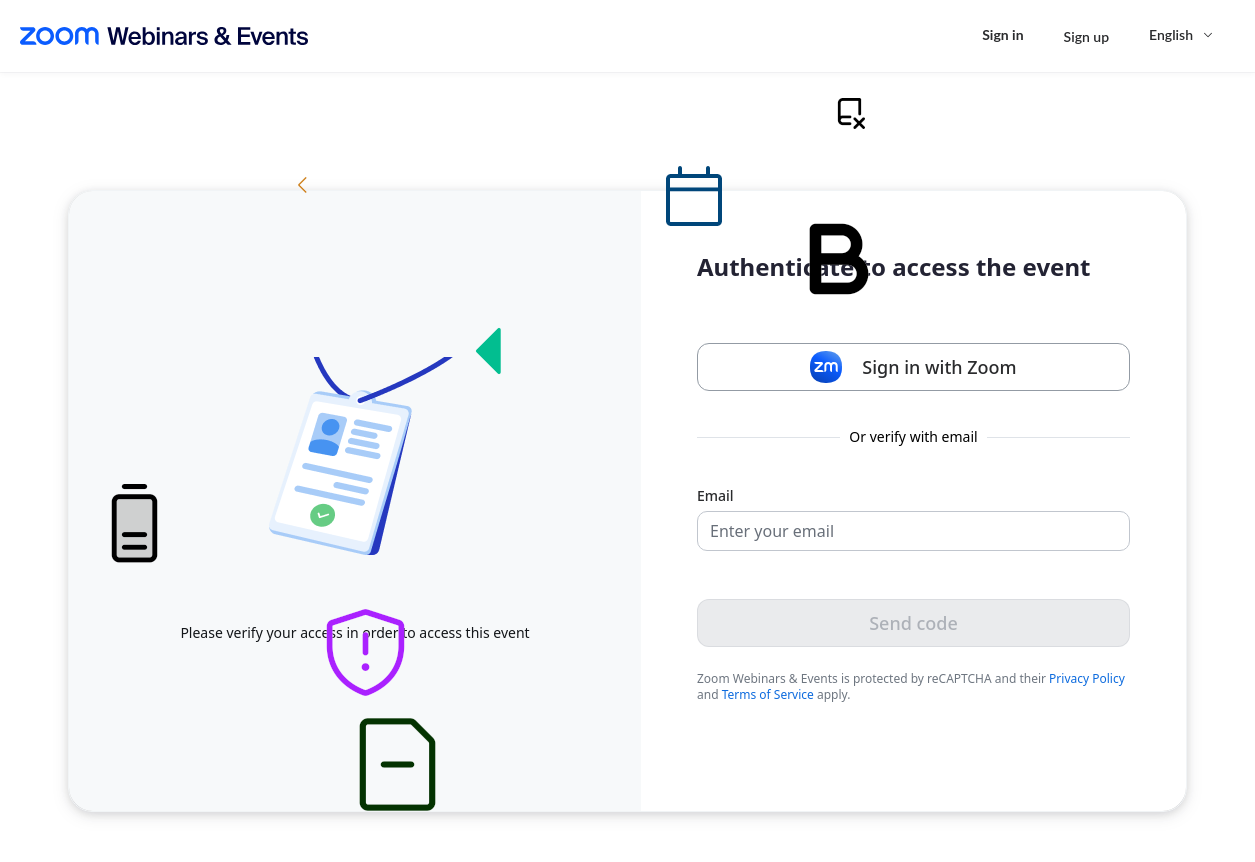 The height and width of the screenshot is (862, 1255). What do you see at coordinates (839, 259) in the screenshot?
I see `apply bold formatting to selected text` at bounding box center [839, 259].